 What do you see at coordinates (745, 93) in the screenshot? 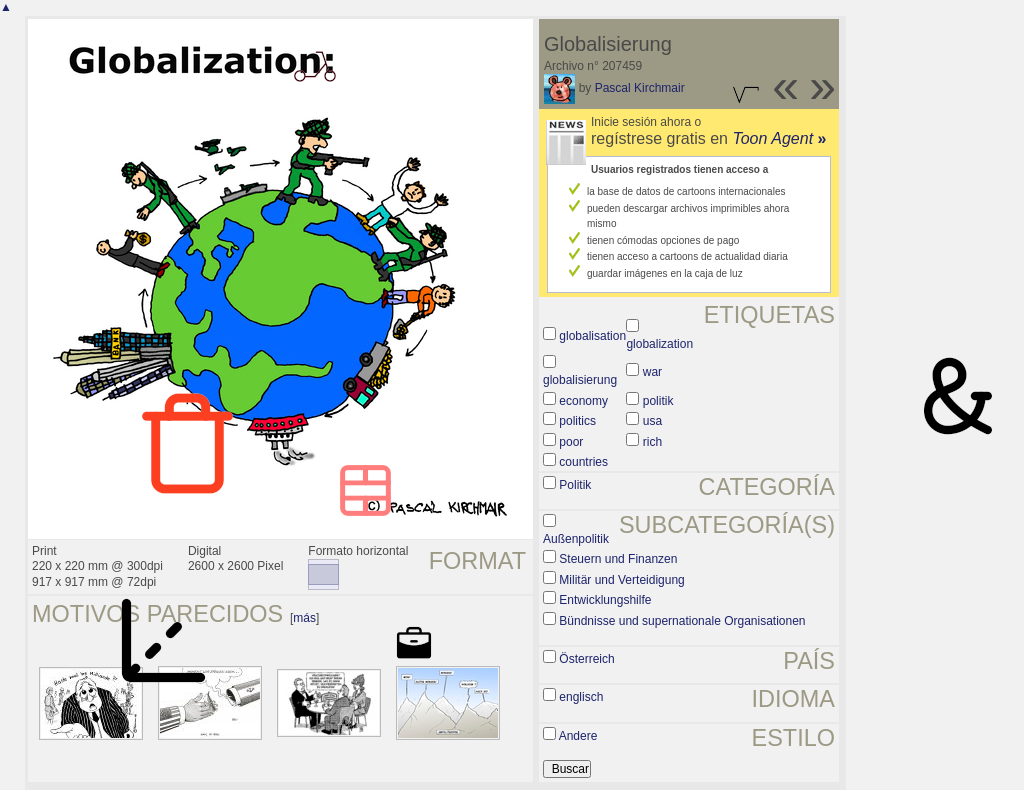
I see `calculate square root` at bounding box center [745, 93].